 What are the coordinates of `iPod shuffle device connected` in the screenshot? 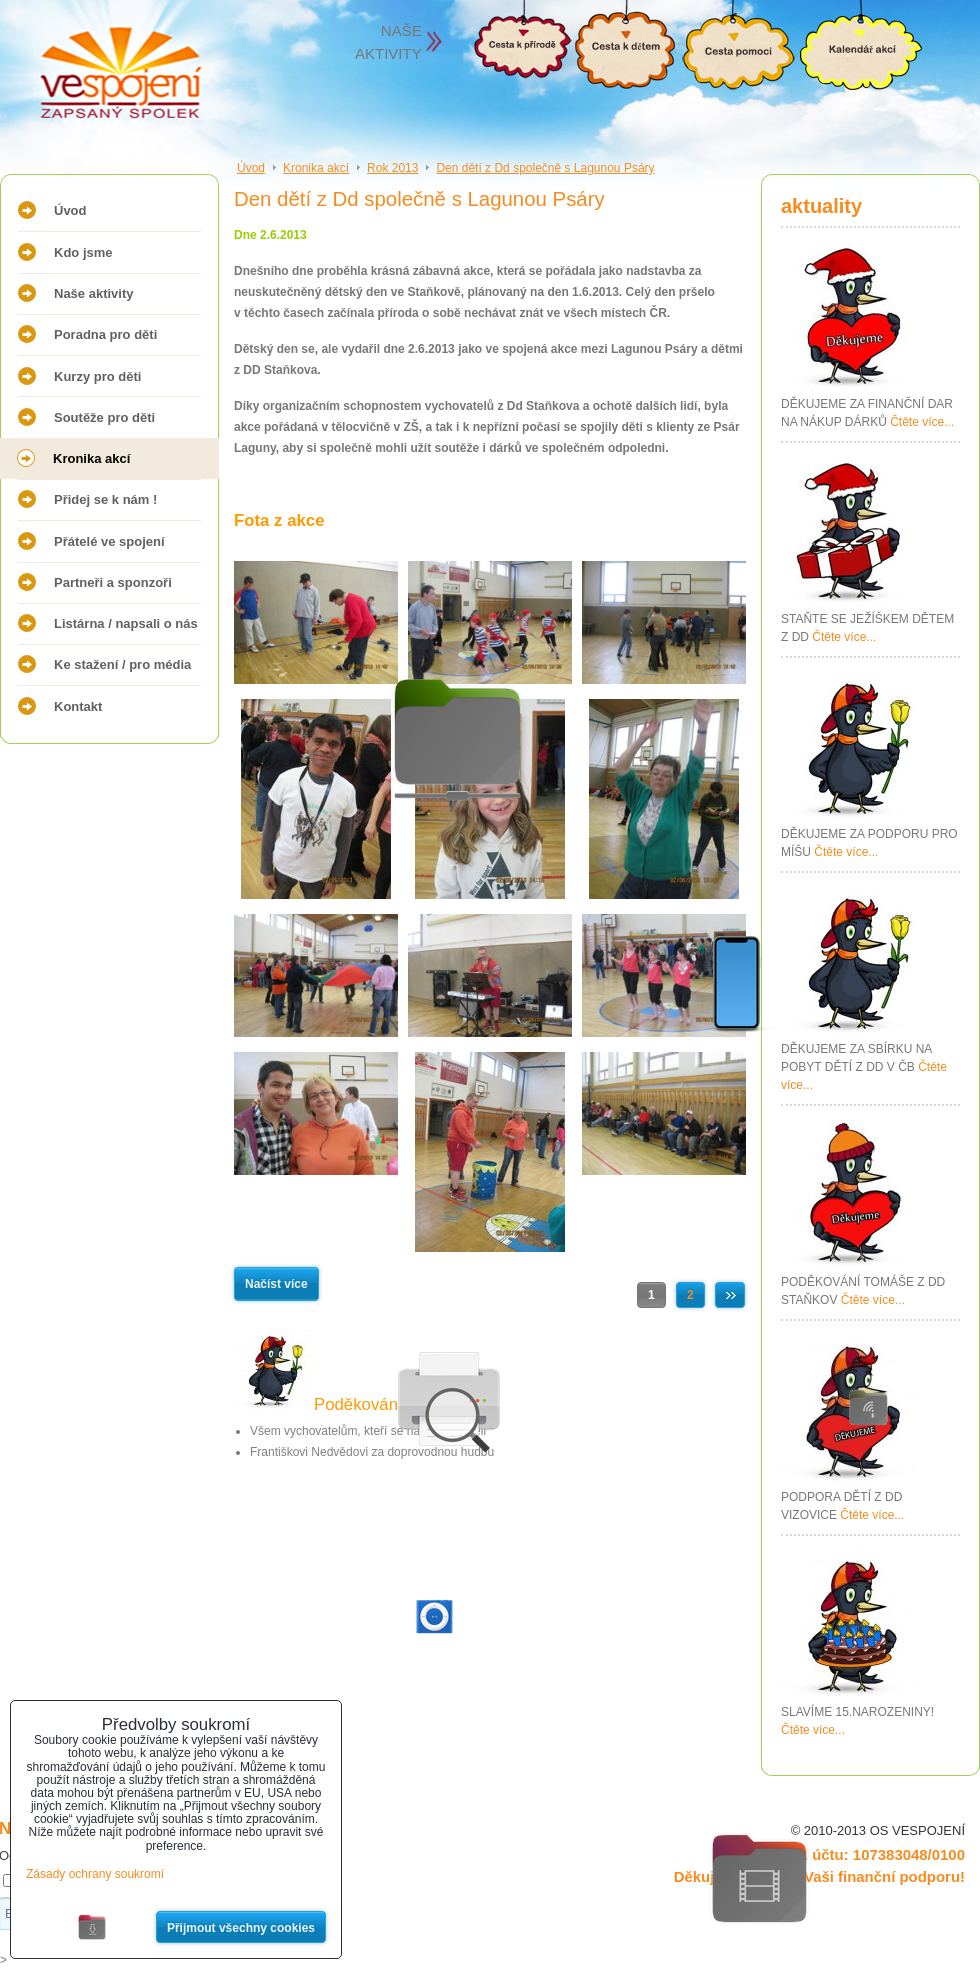 It's located at (434, 1616).